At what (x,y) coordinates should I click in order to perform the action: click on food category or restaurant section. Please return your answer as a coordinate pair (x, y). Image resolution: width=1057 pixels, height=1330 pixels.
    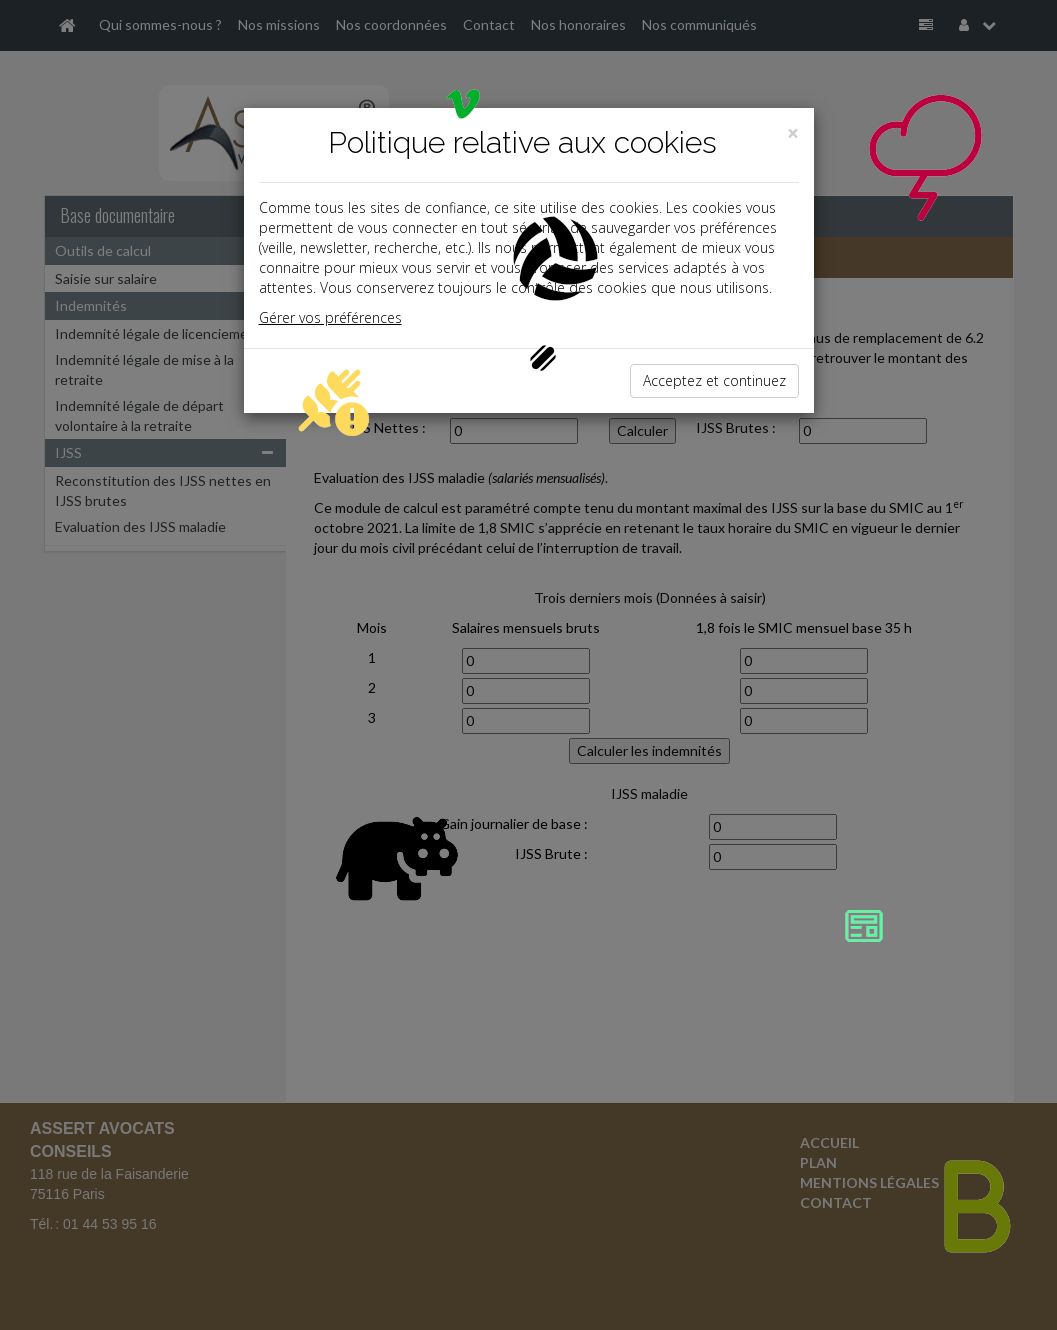
    Looking at the image, I should click on (543, 358).